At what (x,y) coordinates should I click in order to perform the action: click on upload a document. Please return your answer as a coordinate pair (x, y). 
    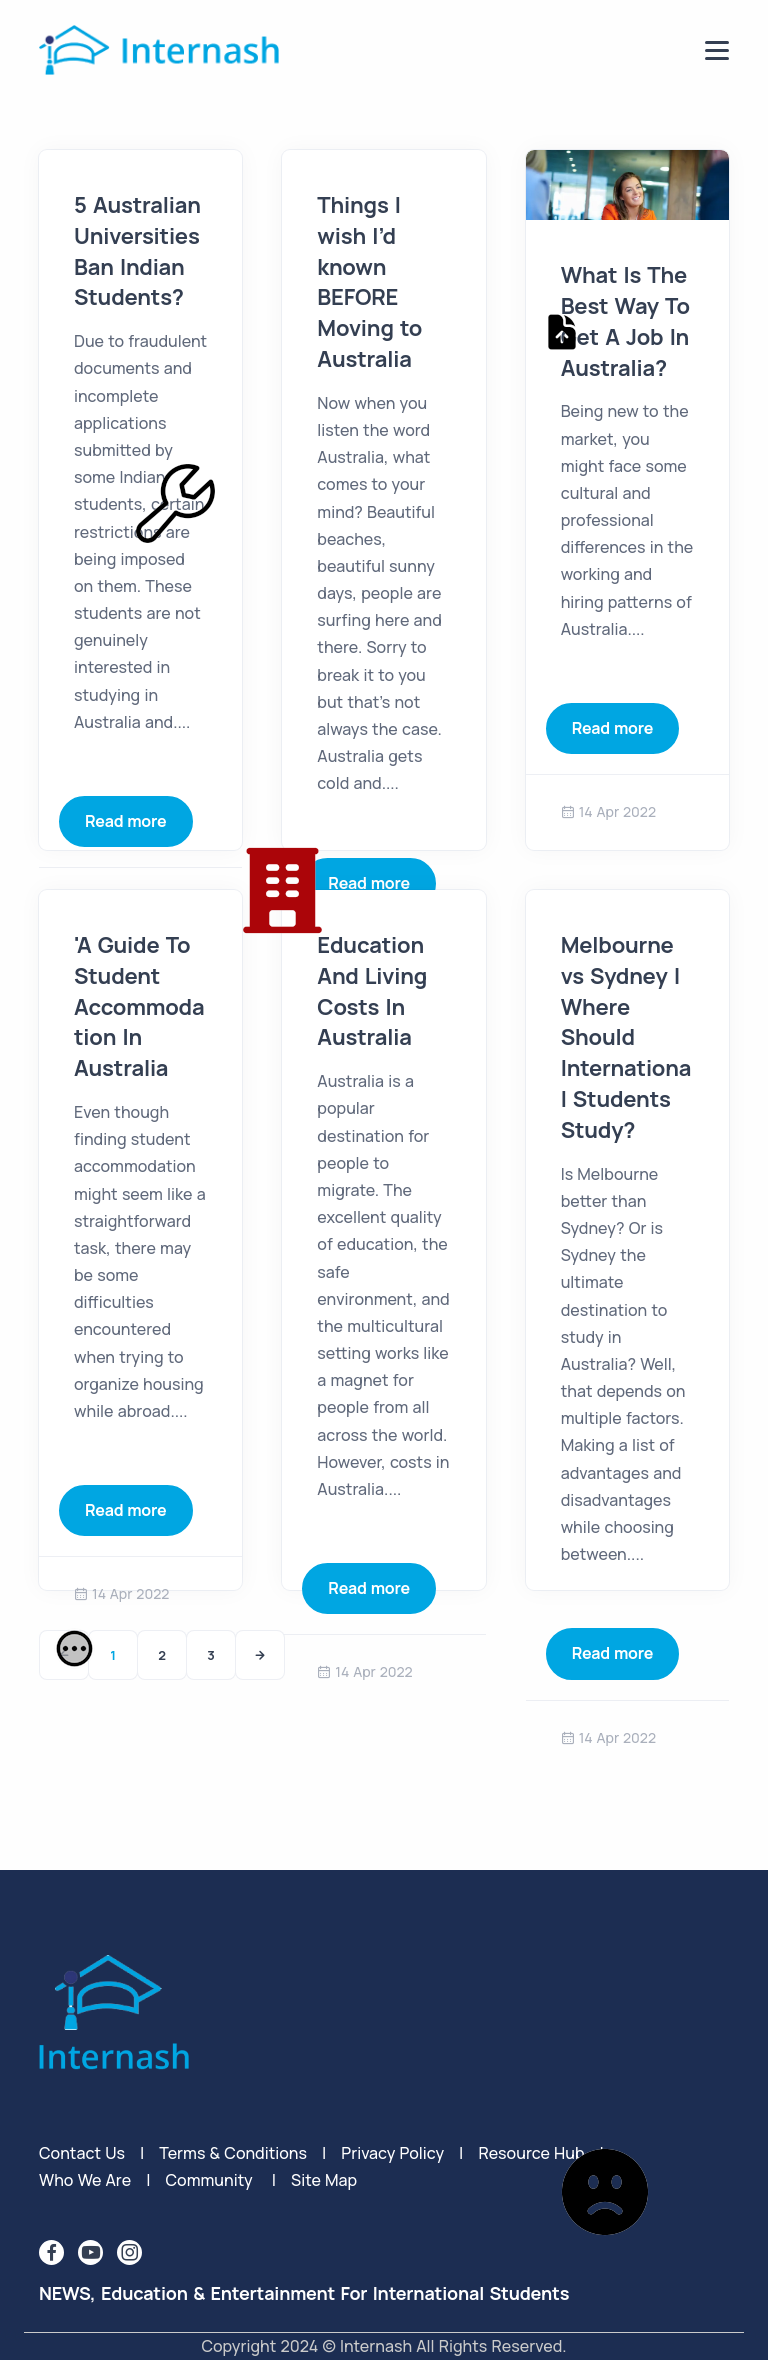
    Looking at the image, I should click on (562, 332).